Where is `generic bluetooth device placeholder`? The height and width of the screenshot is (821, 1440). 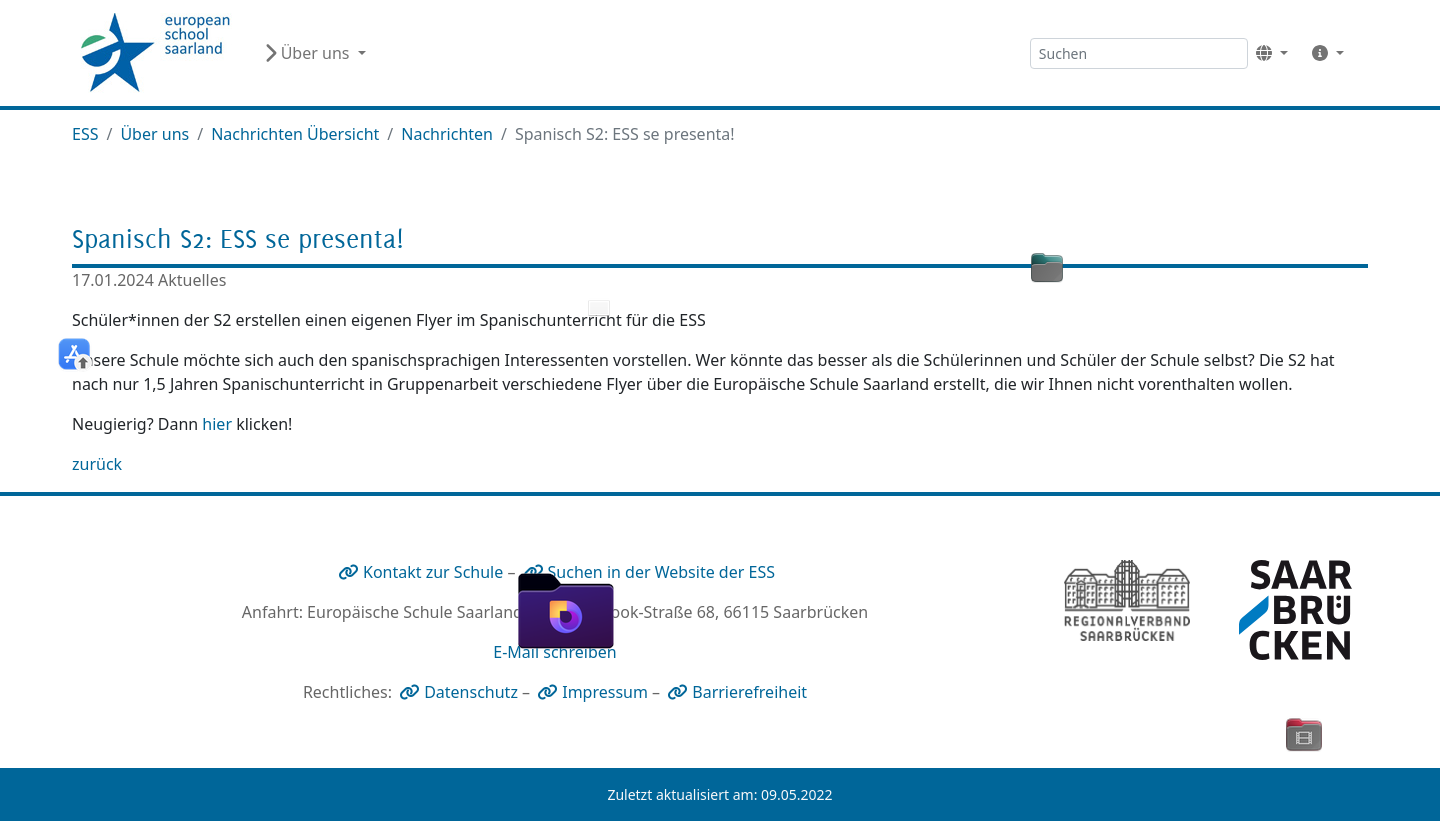
generic bluetooth device placeholder is located at coordinates (599, 308).